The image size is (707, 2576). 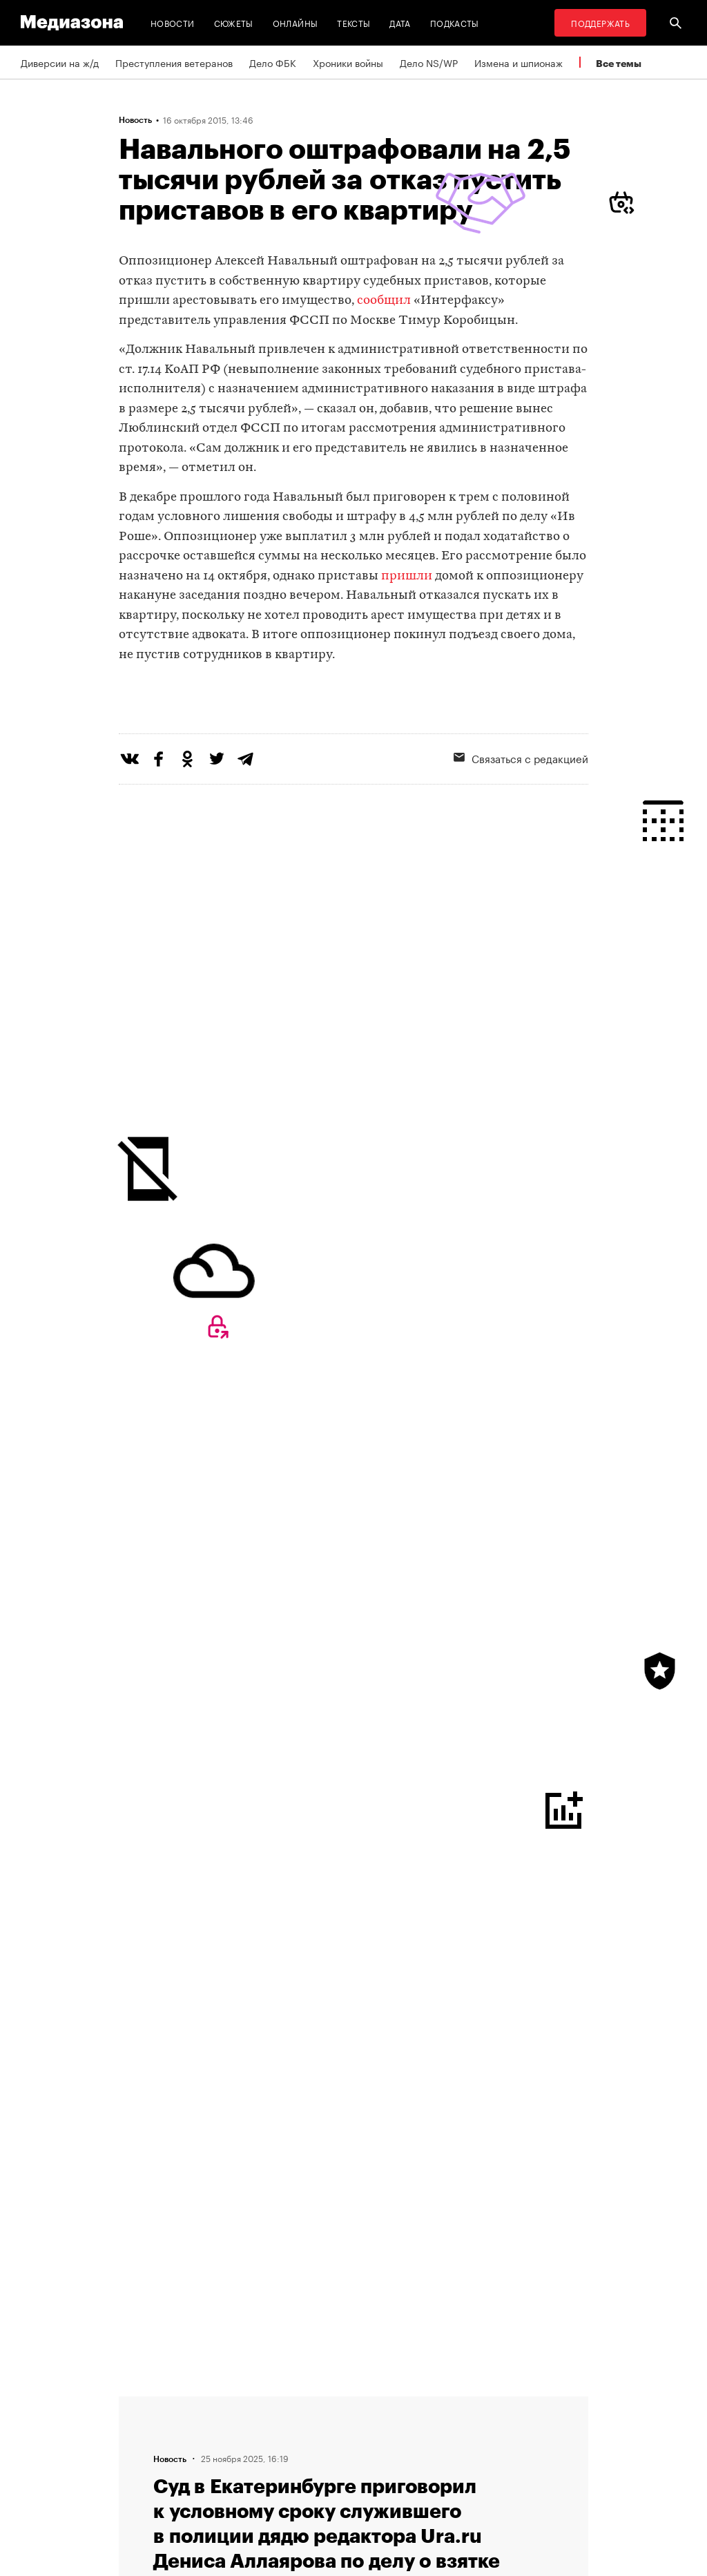 I want to click on share secure content with others, so click(x=217, y=1326).